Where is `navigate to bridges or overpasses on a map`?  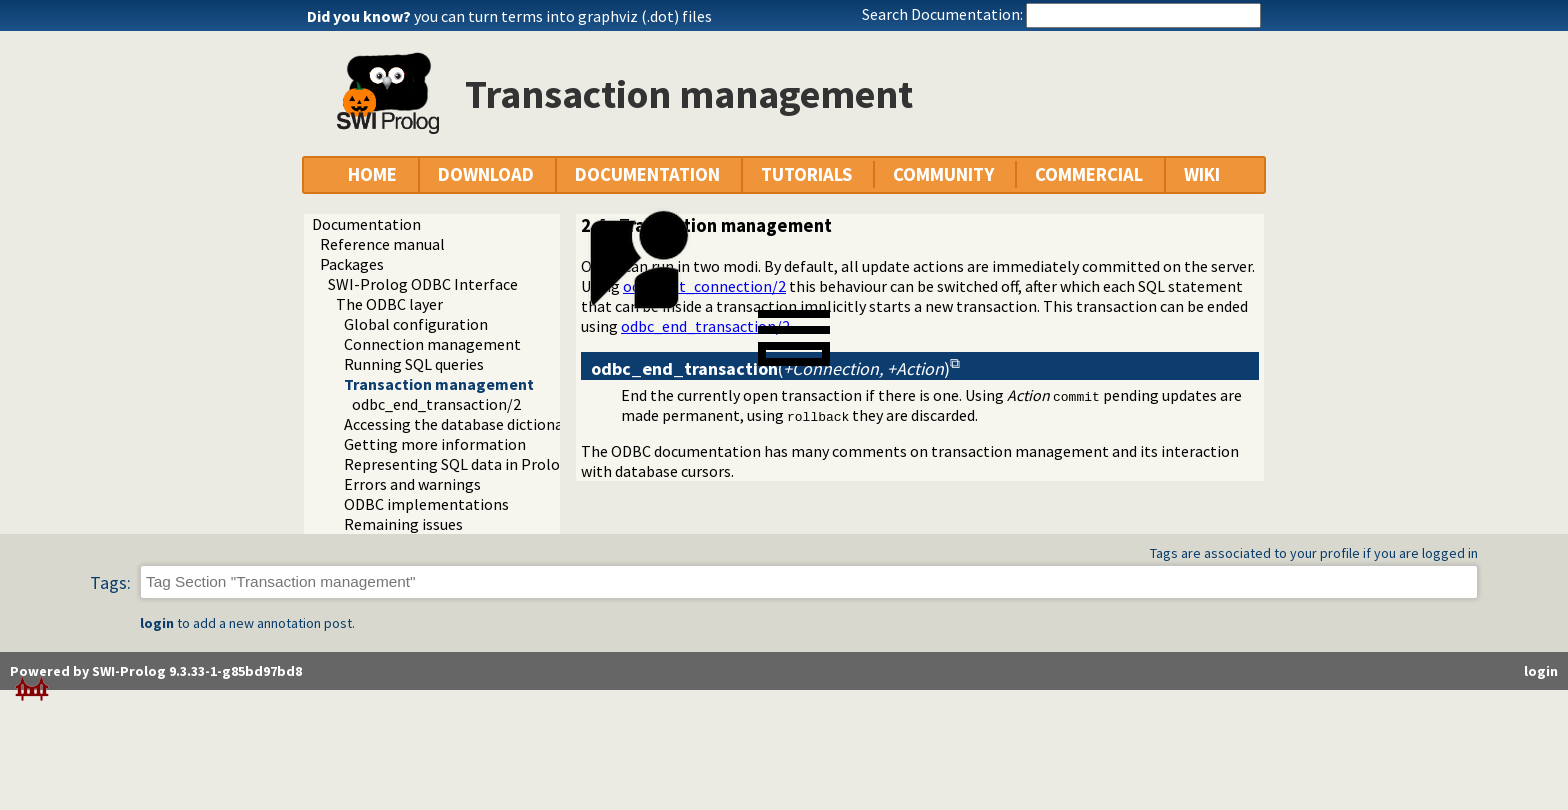
navigate to bridges or overpasses on a map is located at coordinates (32, 689).